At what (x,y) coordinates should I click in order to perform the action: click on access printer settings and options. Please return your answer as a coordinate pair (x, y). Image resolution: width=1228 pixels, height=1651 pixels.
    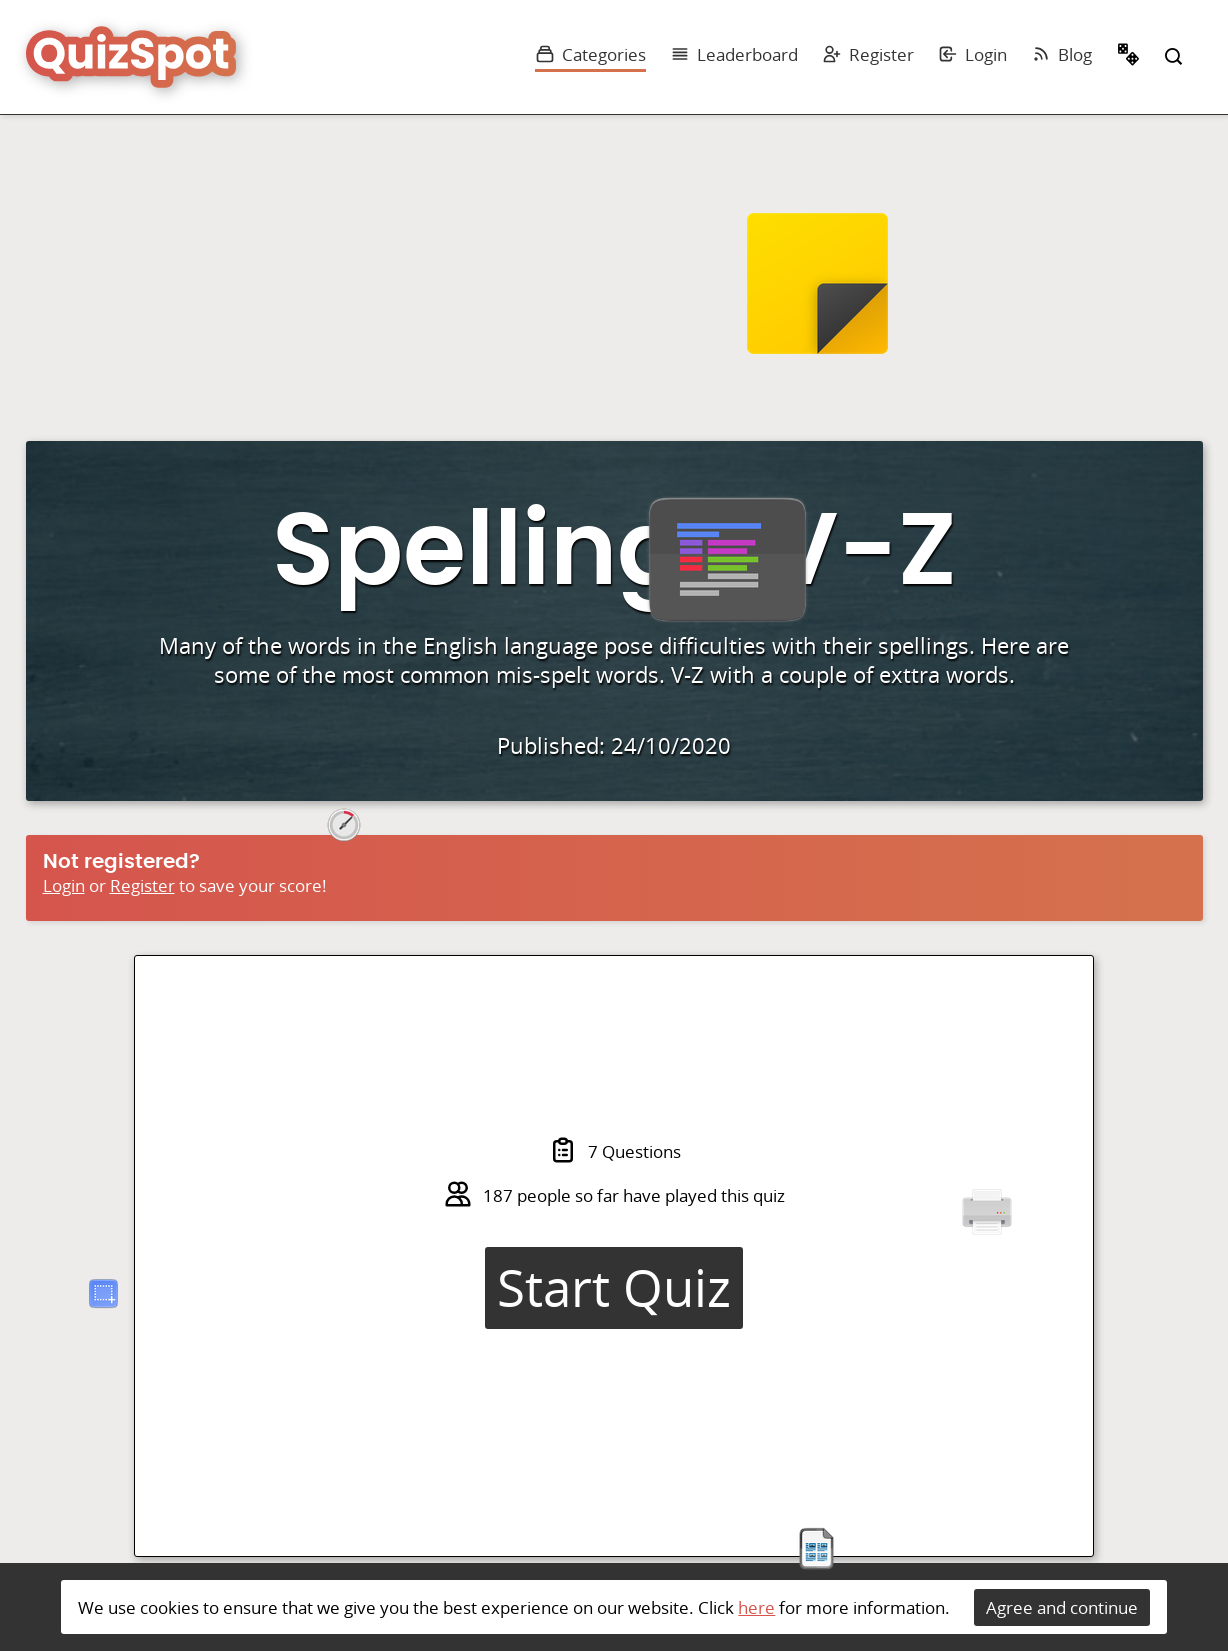
    Looking at the image, I should click on (987, 1212).